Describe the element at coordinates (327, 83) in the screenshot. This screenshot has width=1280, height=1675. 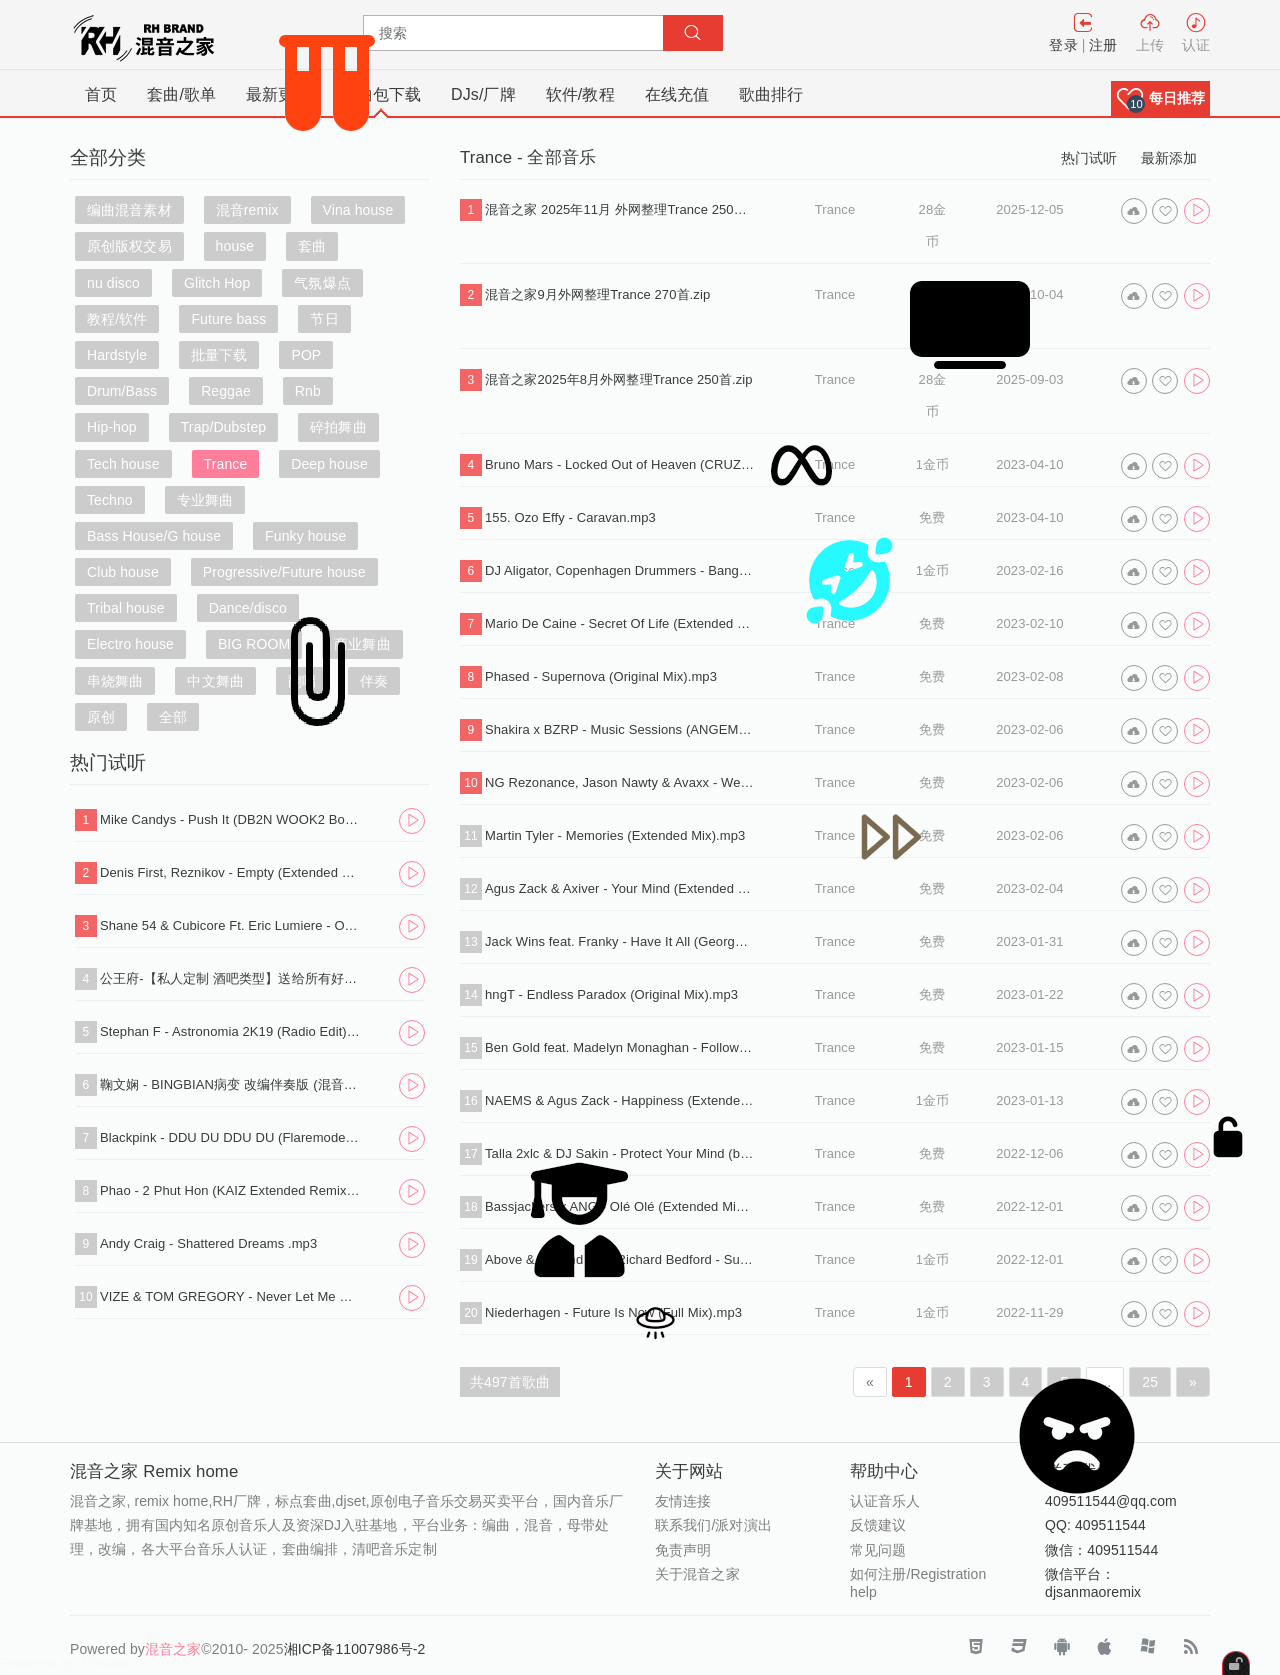
I see `view lab results or test samples` at that location.